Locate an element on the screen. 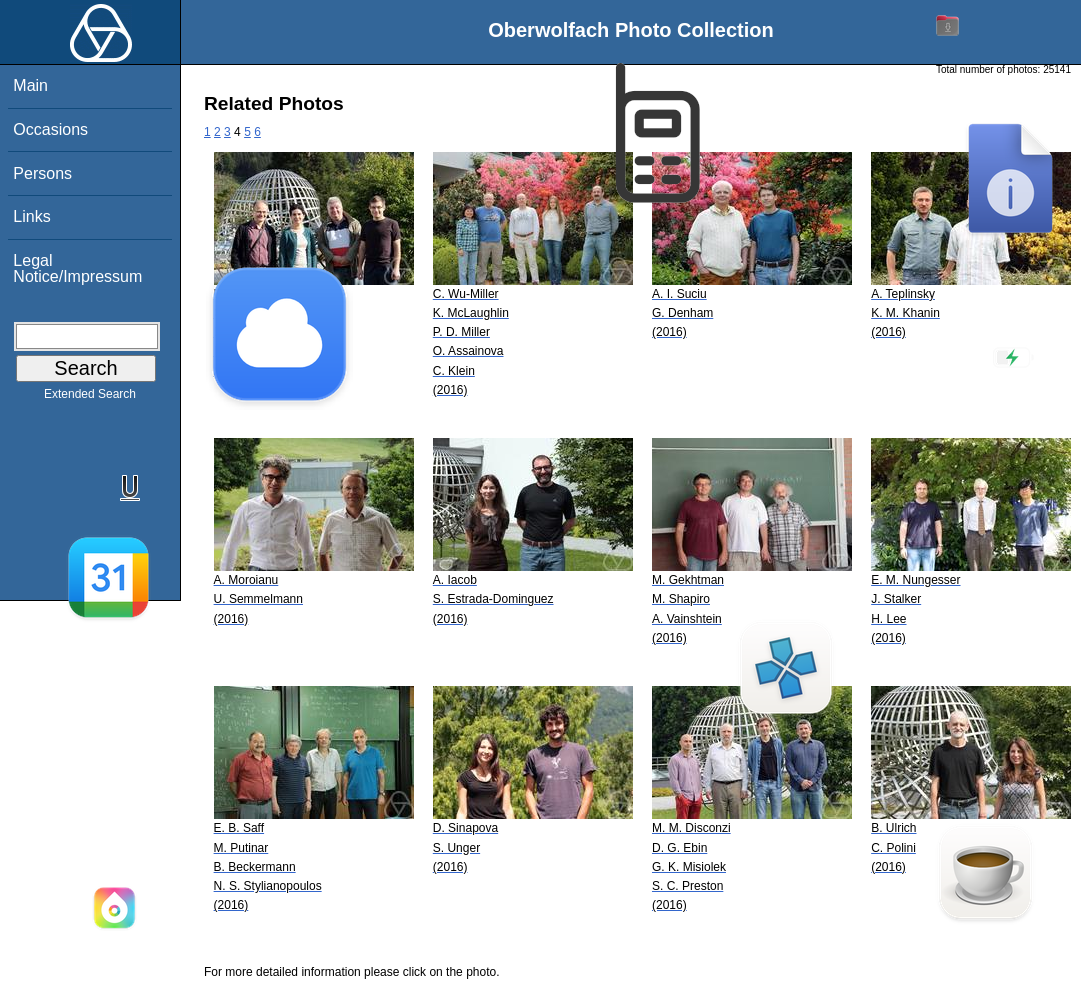 The height and width of the screenshot is (1002, 1081). open your downloads folder is located at coordinates (947, 25).